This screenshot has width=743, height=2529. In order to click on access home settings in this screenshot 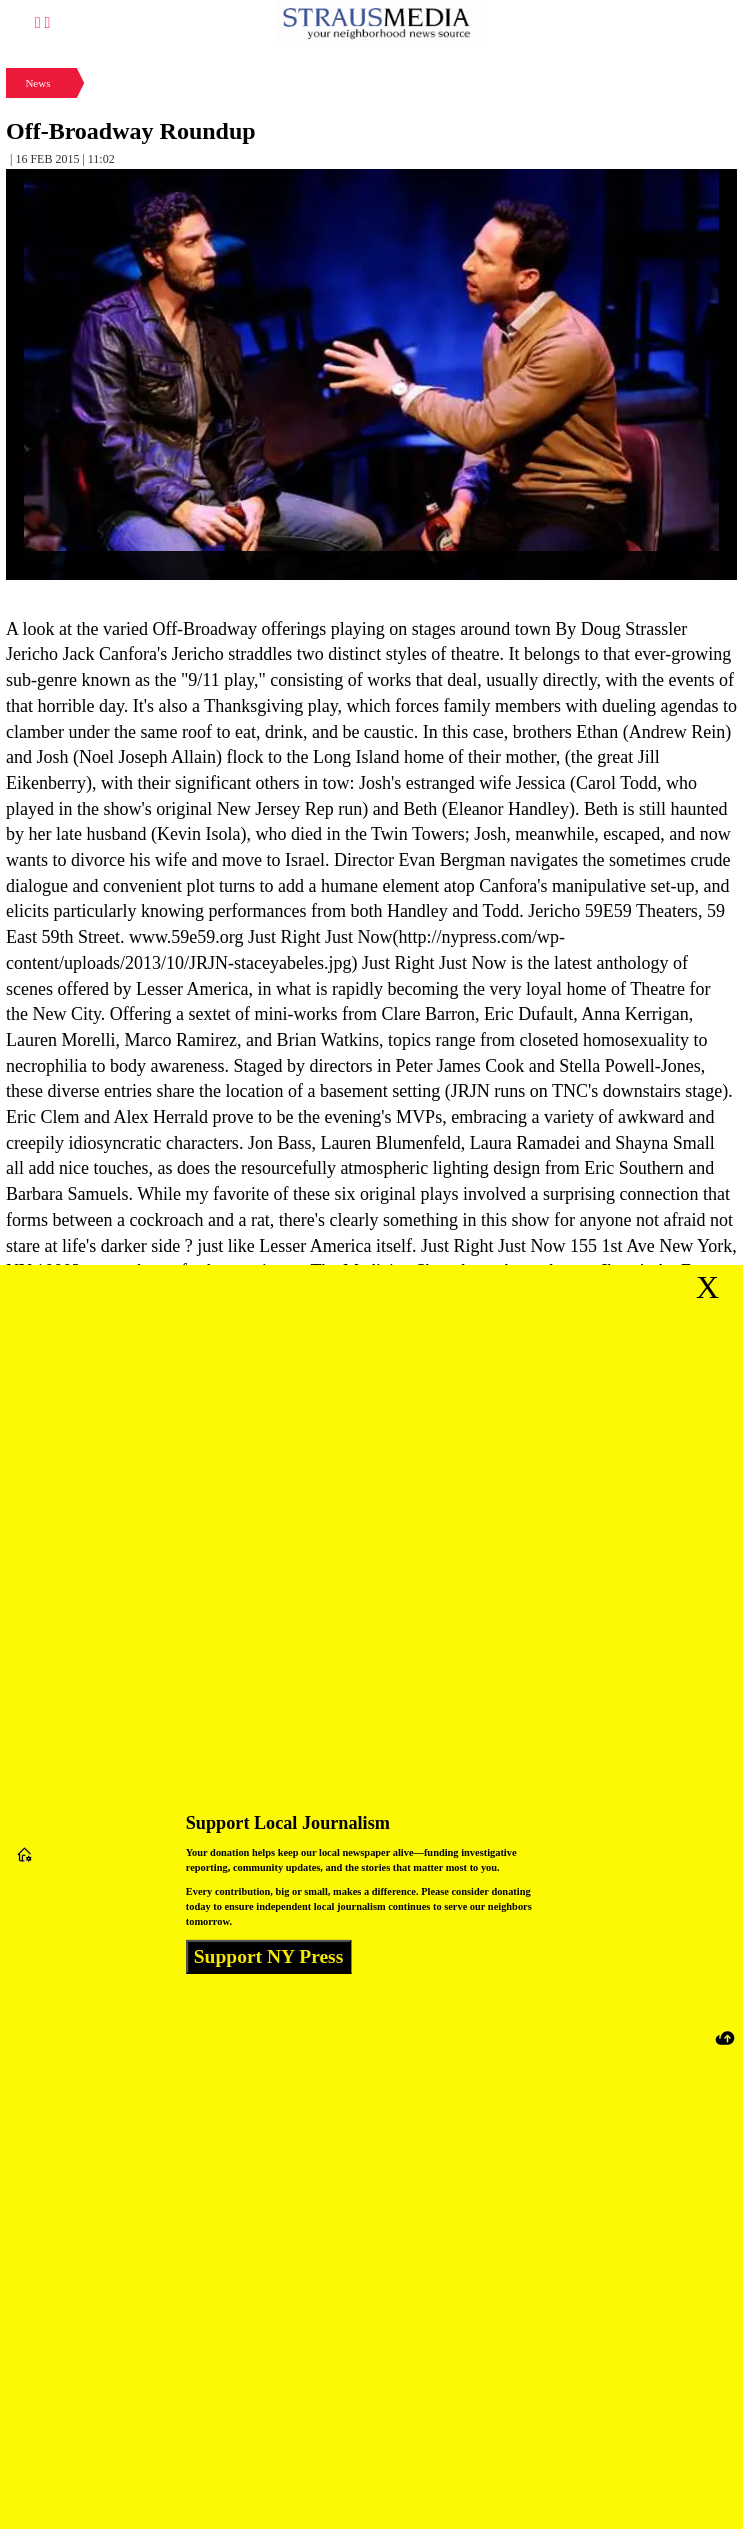, I will do `click(24, 1854)`.